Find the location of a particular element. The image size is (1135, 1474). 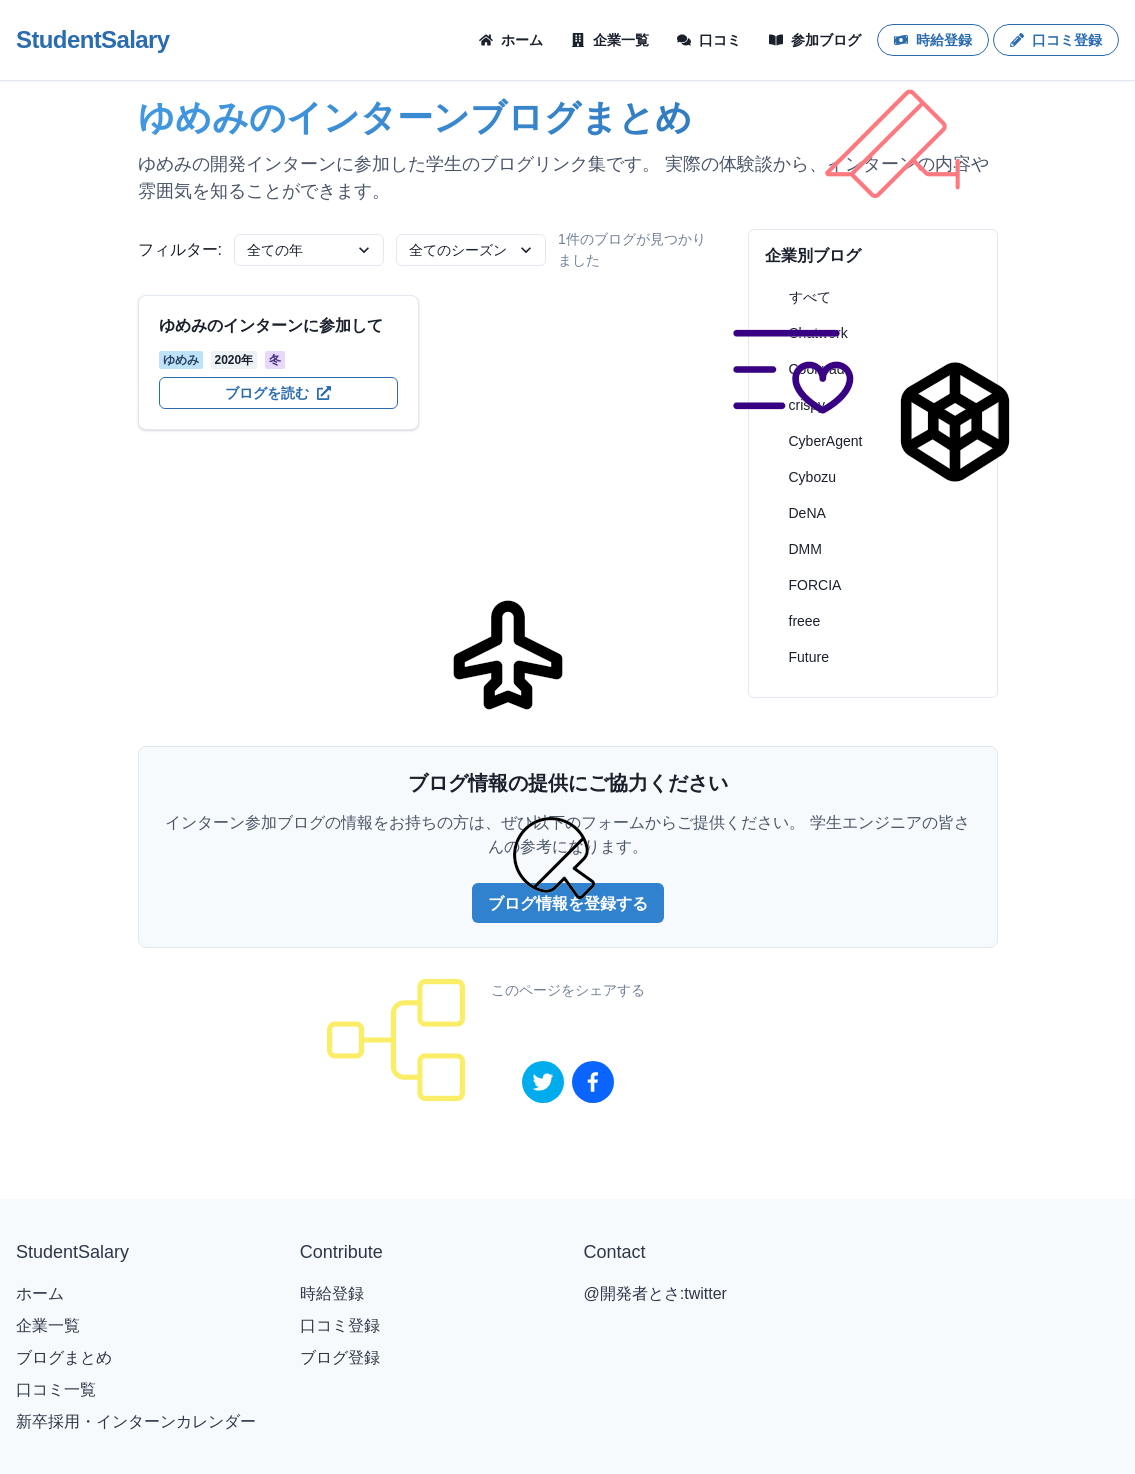

access security camera settings is located at coordinates (892, 152).